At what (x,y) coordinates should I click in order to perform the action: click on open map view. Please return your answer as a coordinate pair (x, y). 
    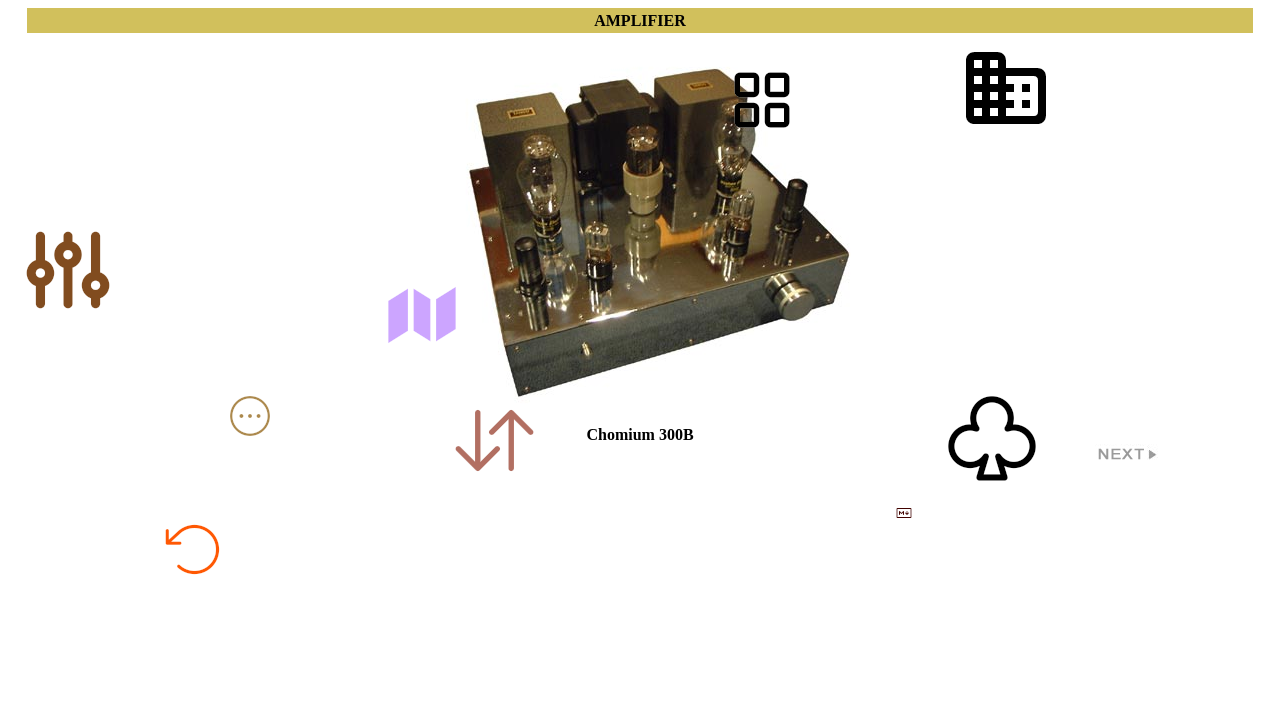
    Looking at the image, I should click on (422, 315).